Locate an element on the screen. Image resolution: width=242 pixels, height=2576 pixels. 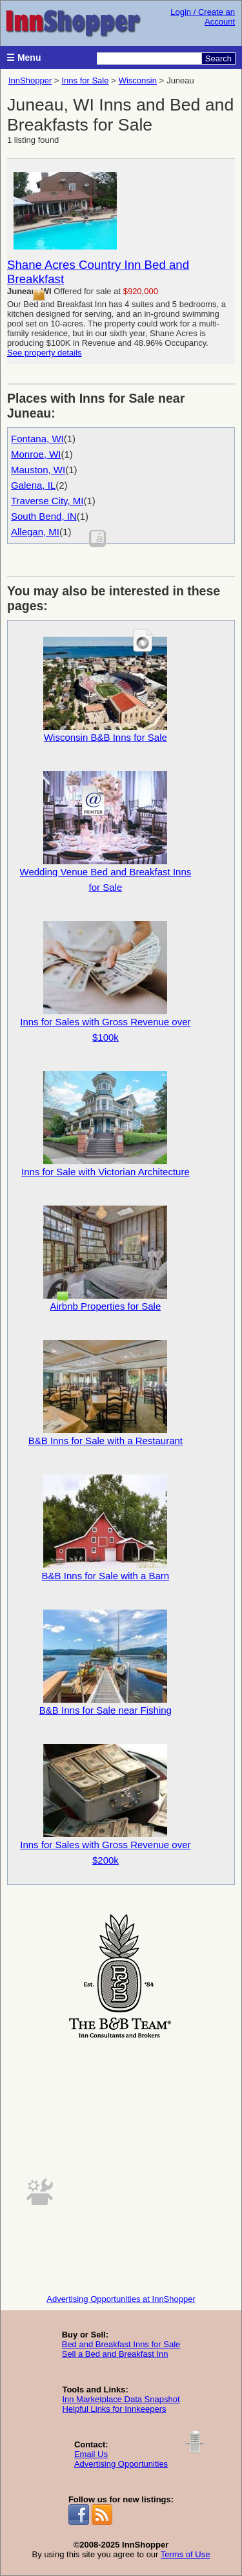
indicates a software package or application bundle is located at coordinates (39, 294).